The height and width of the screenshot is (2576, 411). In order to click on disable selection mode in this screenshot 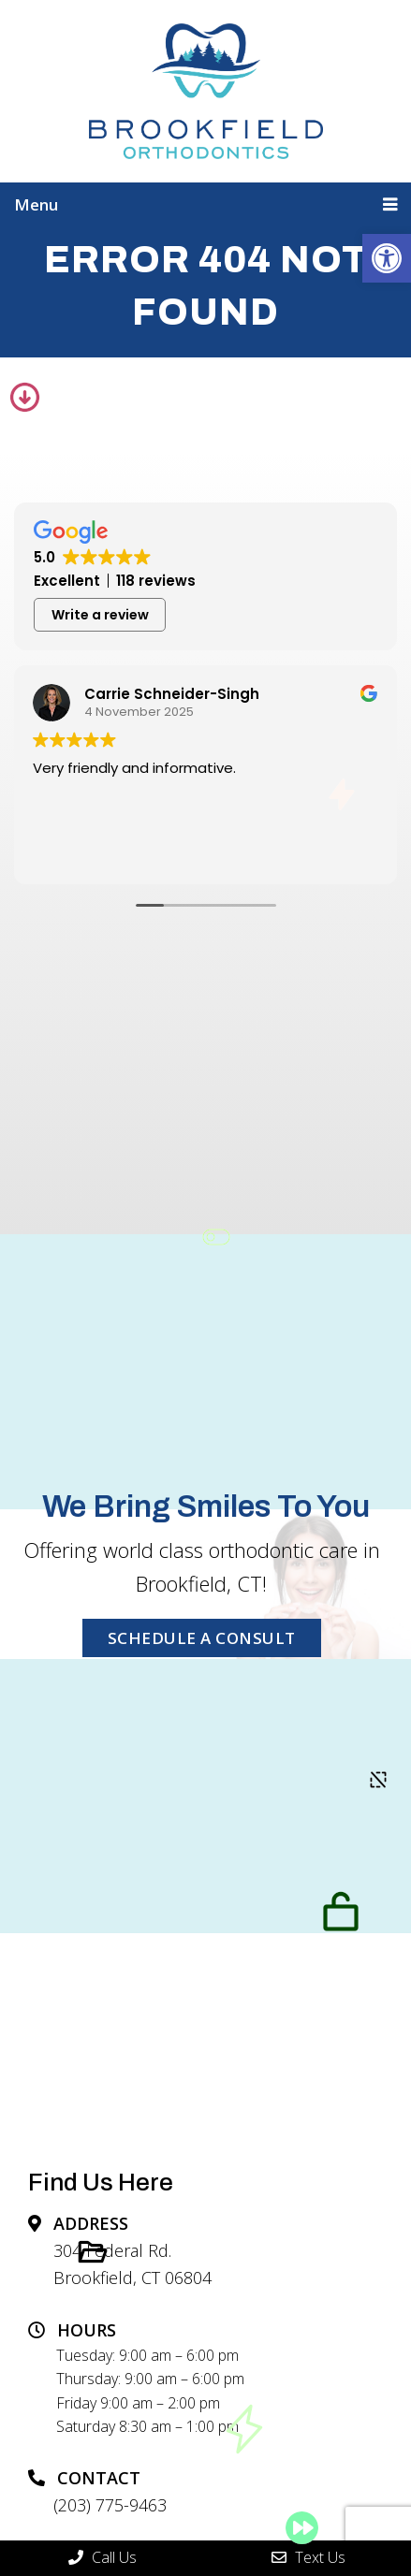, I will do `click(378, 1780)`.